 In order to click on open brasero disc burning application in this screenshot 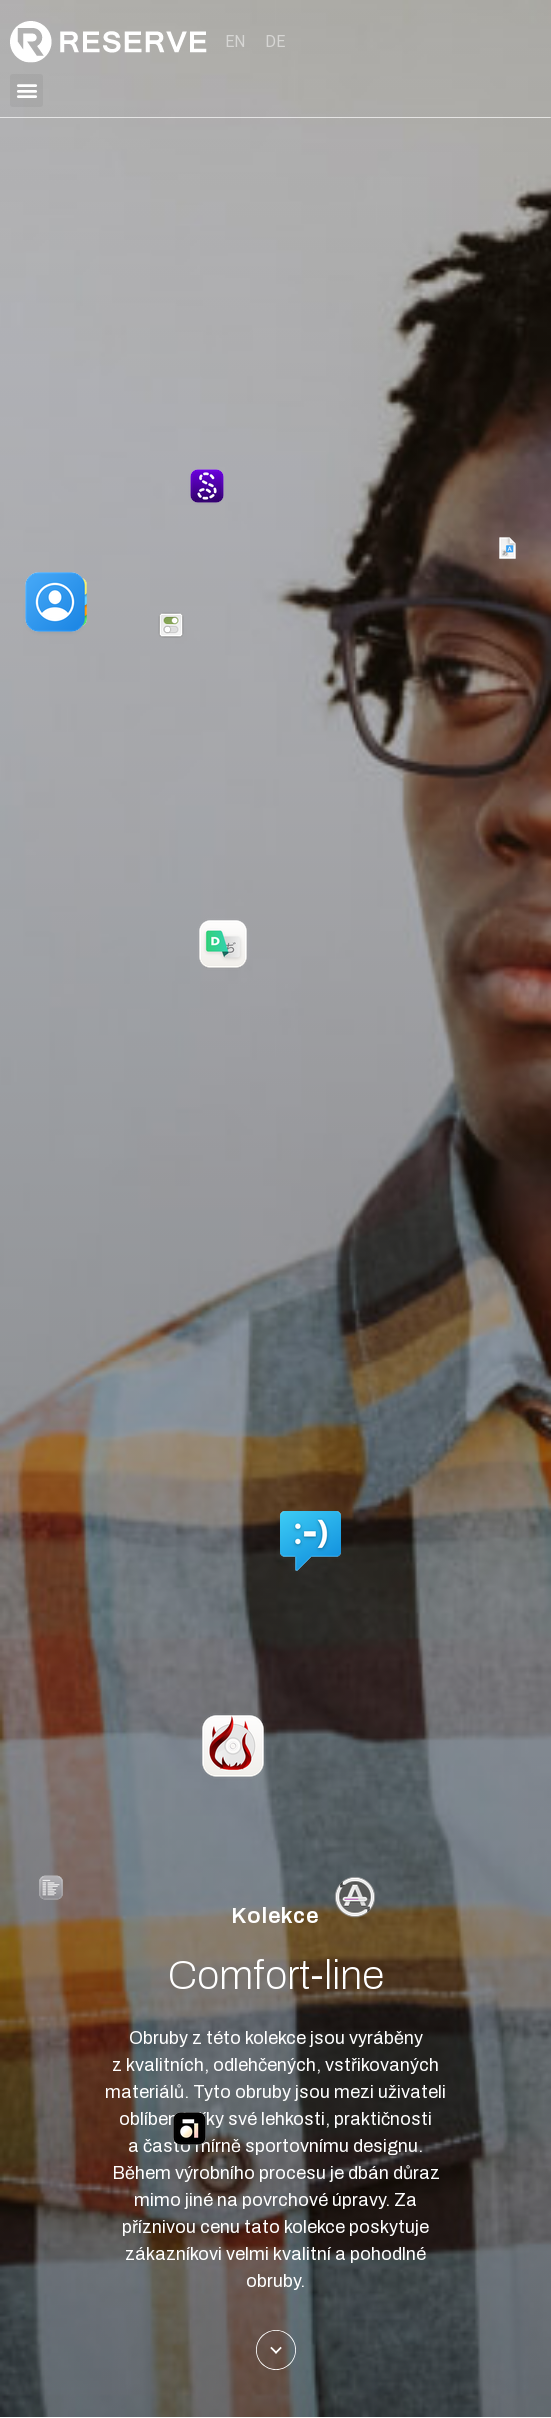, I will do `click(233, 1746)`.